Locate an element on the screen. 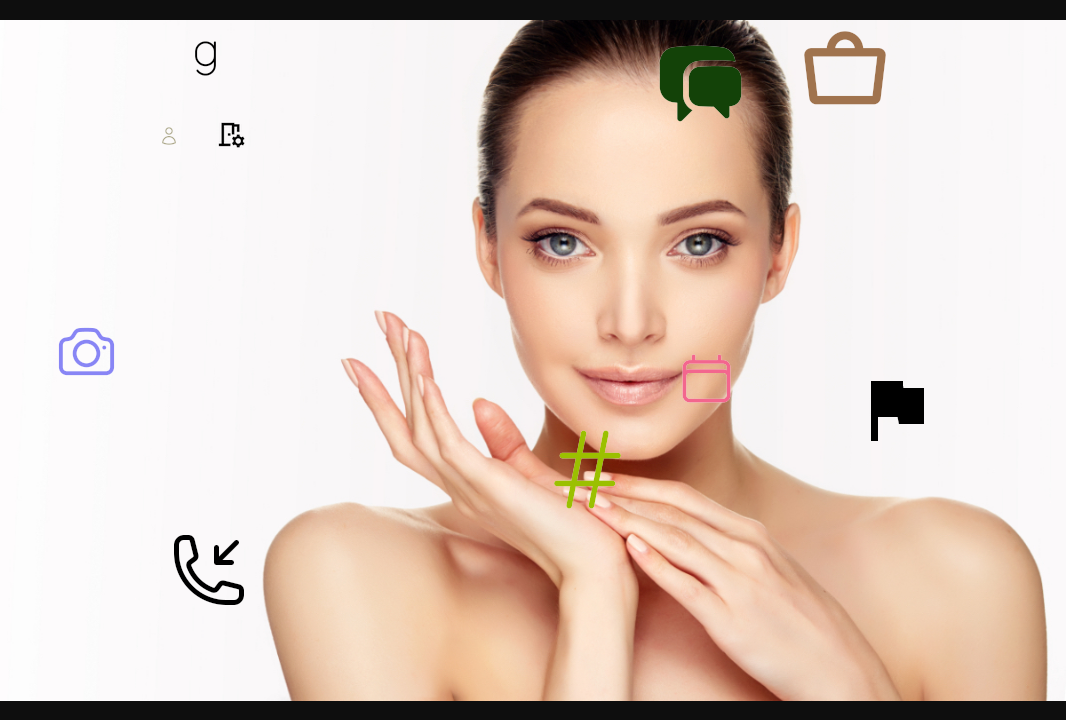  view your profile is located at coordinates (169, 136).